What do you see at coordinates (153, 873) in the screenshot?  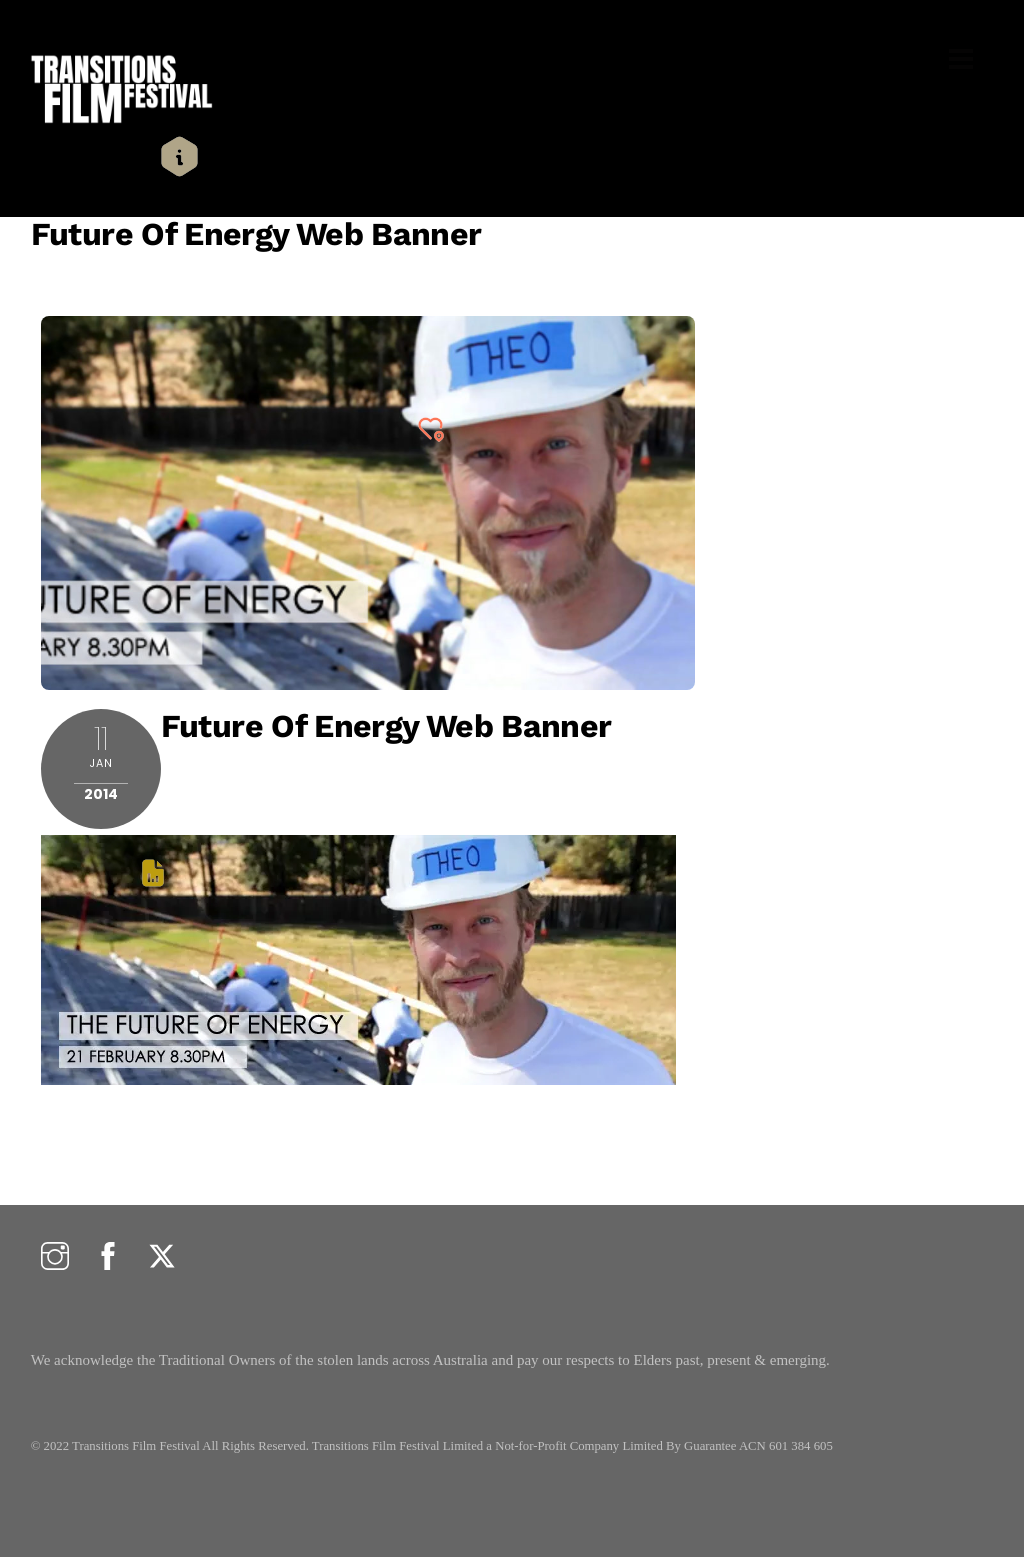 I see `view file analytics or statistics` at bounding box center [153, 873].